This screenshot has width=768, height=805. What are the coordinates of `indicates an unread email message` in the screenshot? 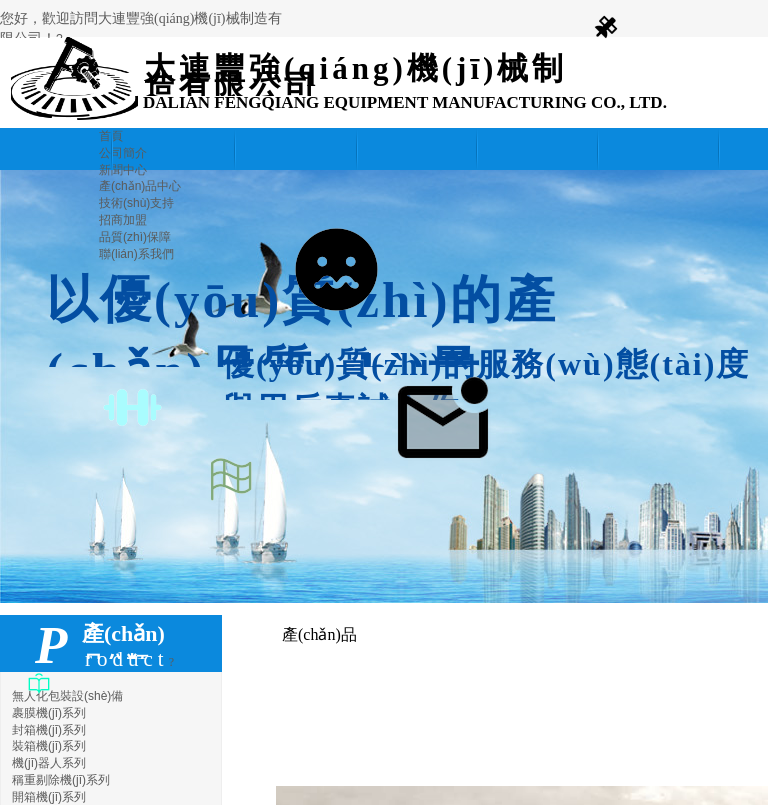 It's located at (443, 422).